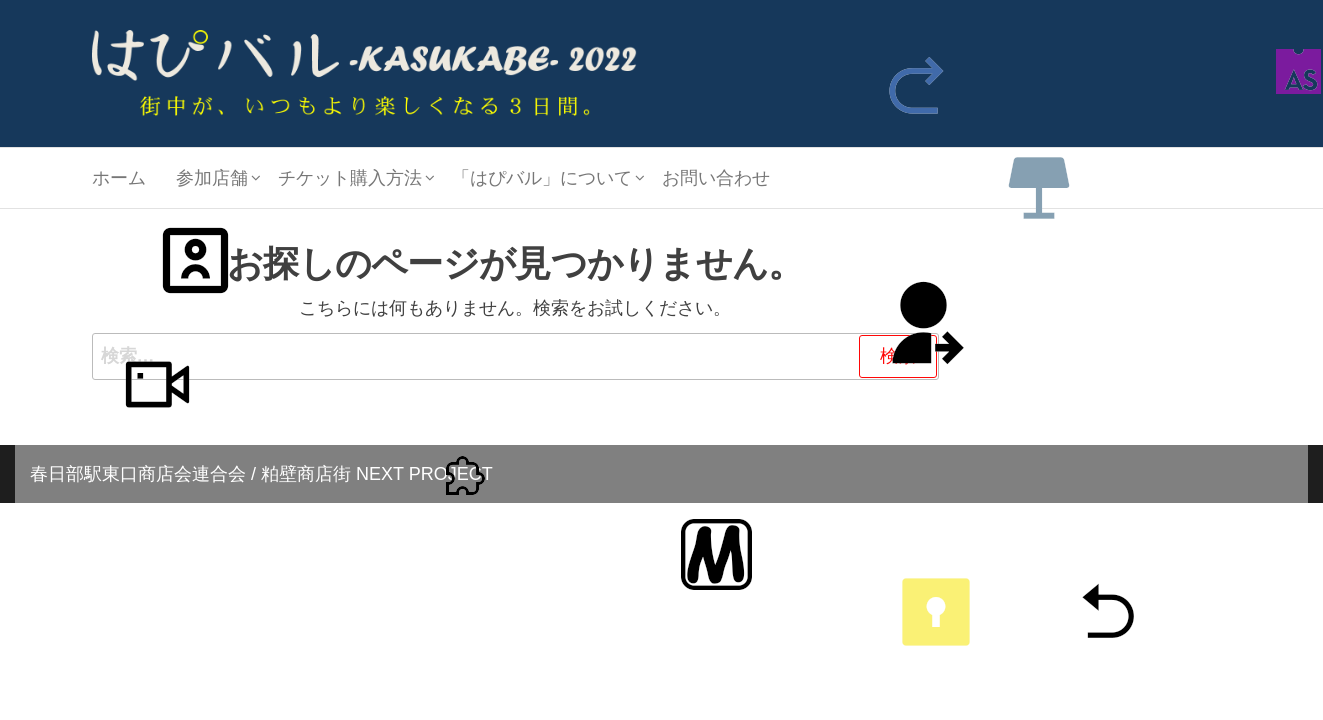  I want to click on view account profile, so click(195, 260).